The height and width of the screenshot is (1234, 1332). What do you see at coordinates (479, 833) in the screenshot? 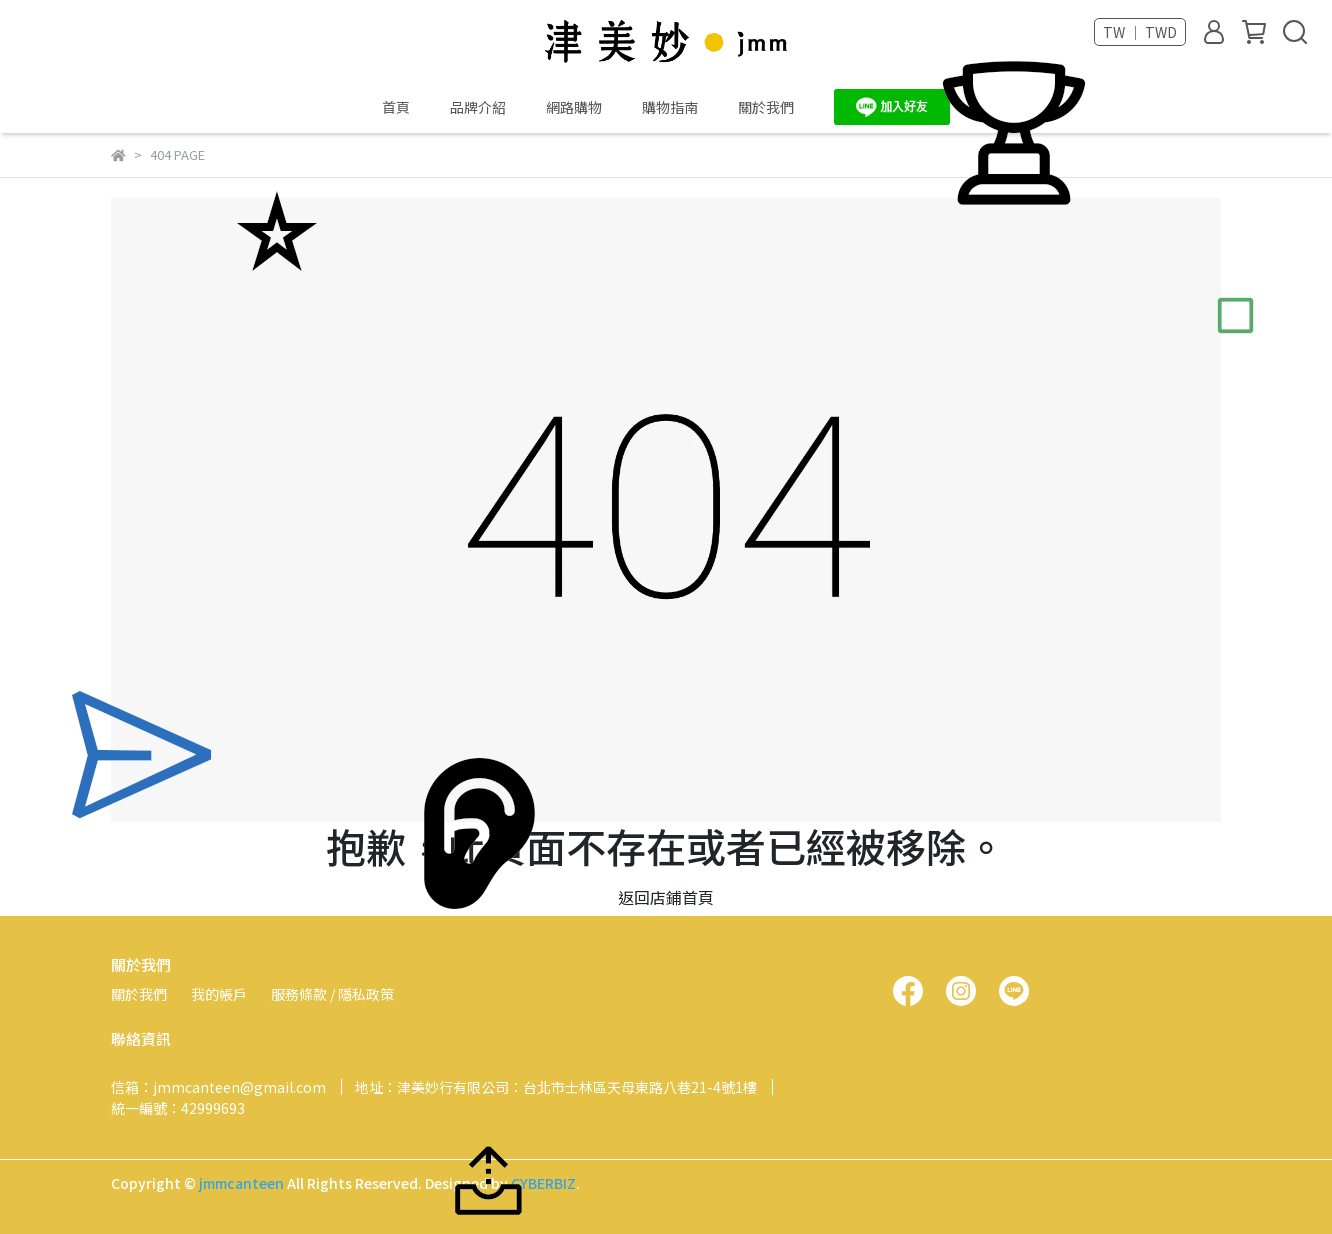
I see `adjust audio or hearing accessibility settings` at bounding box center [479, 833].